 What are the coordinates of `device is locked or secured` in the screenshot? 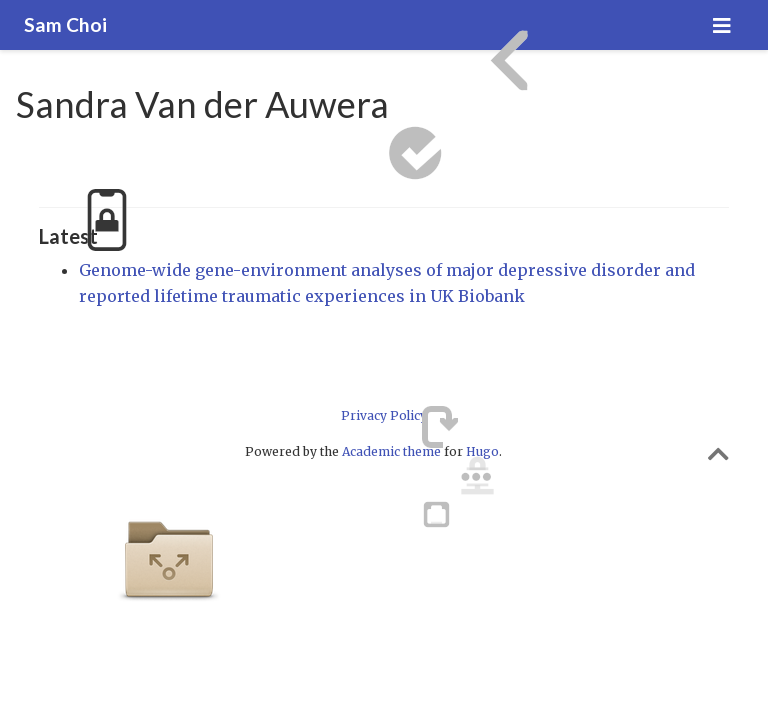 It's located at (107, 220).